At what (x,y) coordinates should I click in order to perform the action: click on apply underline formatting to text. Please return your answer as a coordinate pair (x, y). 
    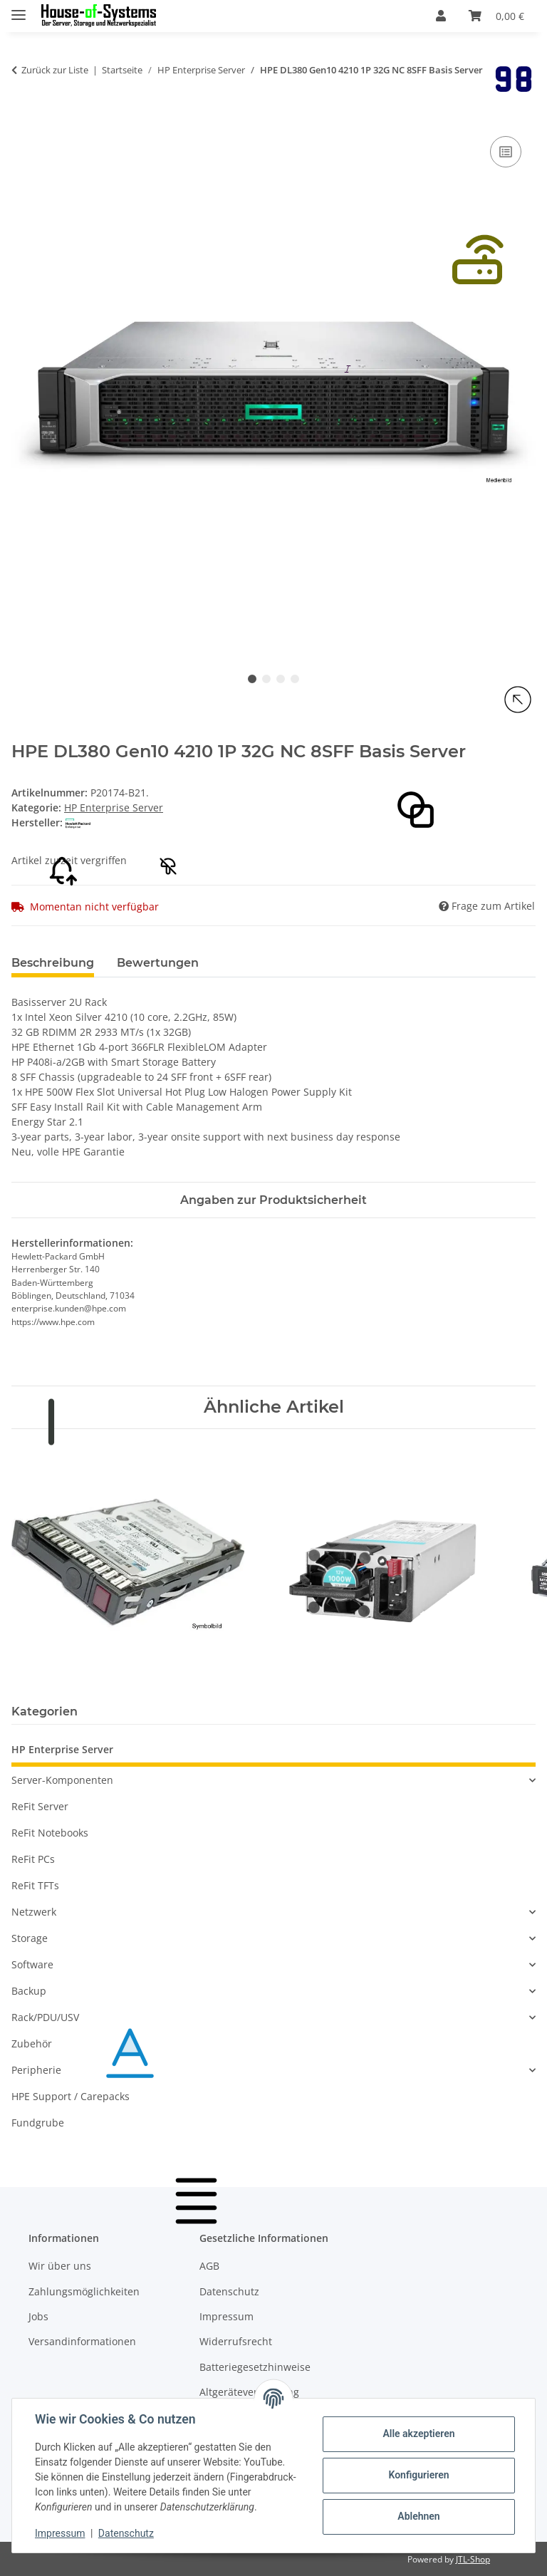
    Looking at the image, I should click on (130, 2054).